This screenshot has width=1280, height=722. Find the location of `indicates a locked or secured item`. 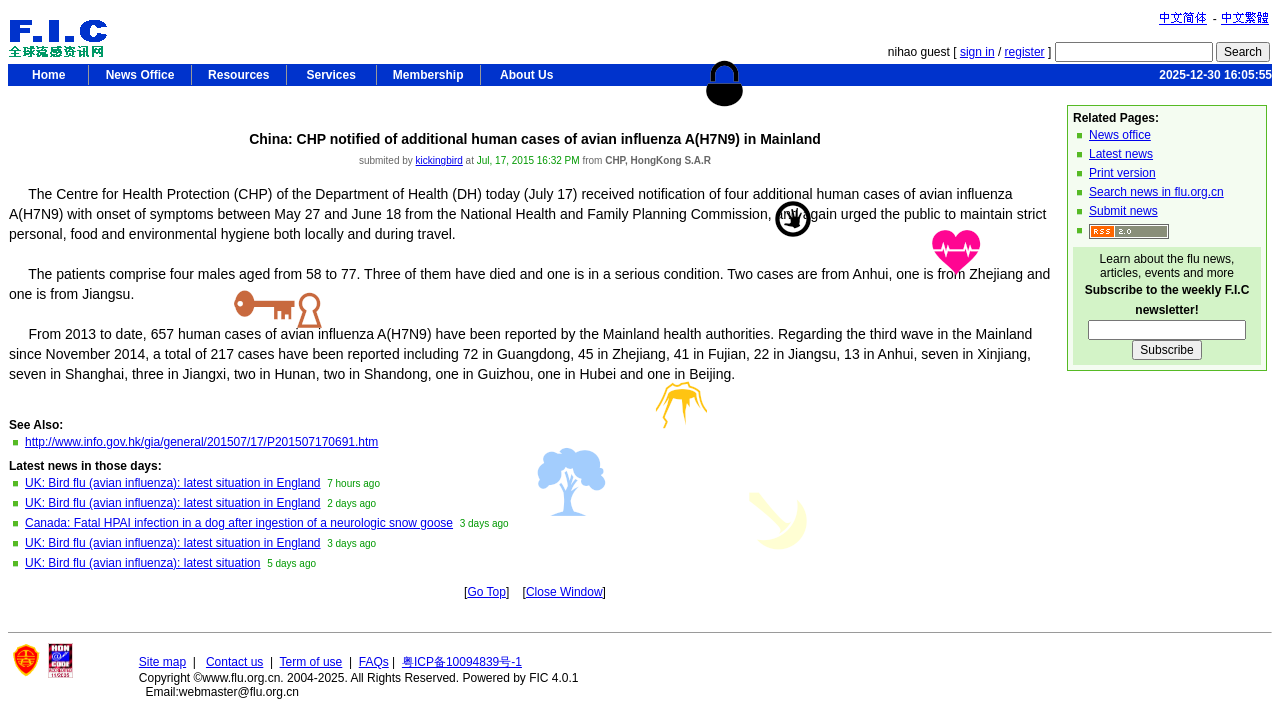

indicates a locked or secured item is located at coordinates (724, 83).